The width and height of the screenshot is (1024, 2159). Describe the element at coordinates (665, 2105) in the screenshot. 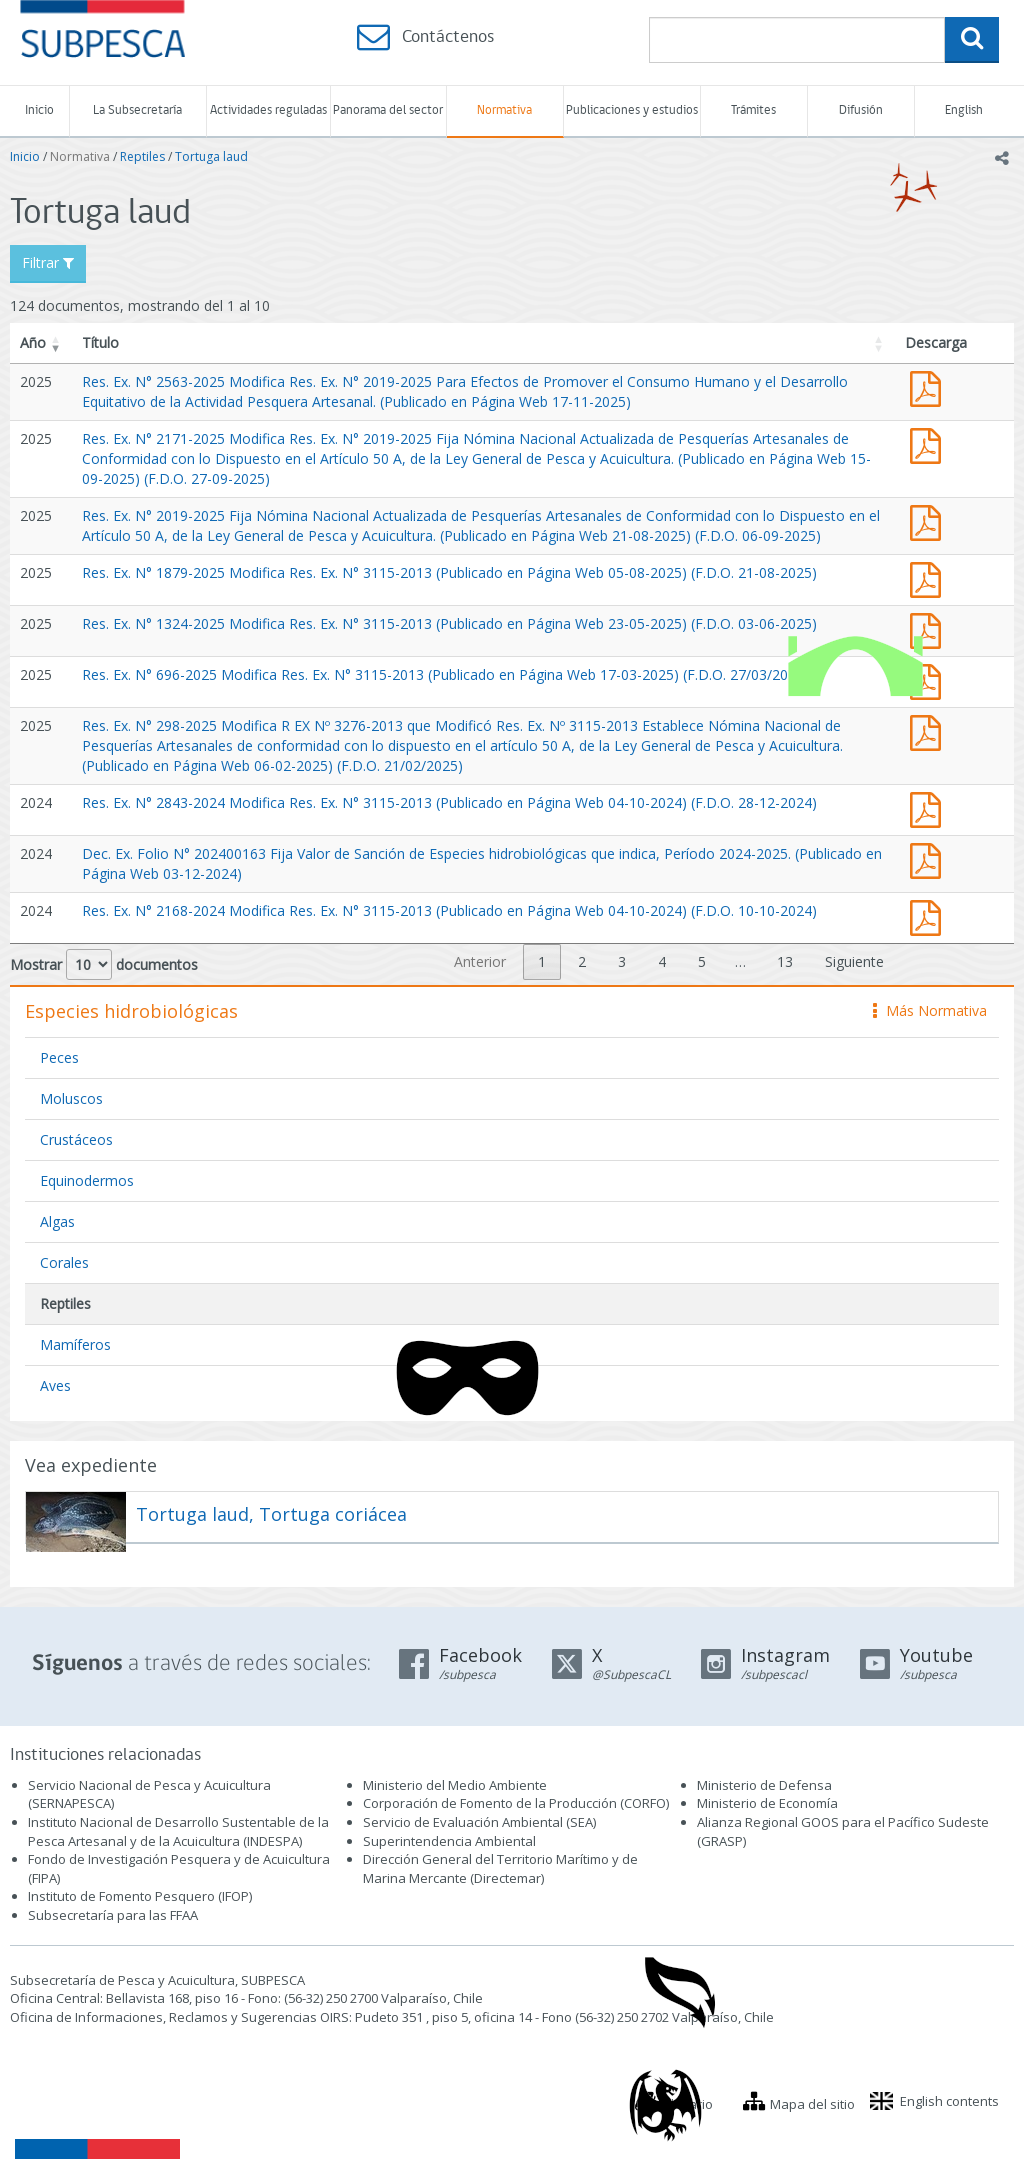

I see `select wyvern character or creature type` at that location.